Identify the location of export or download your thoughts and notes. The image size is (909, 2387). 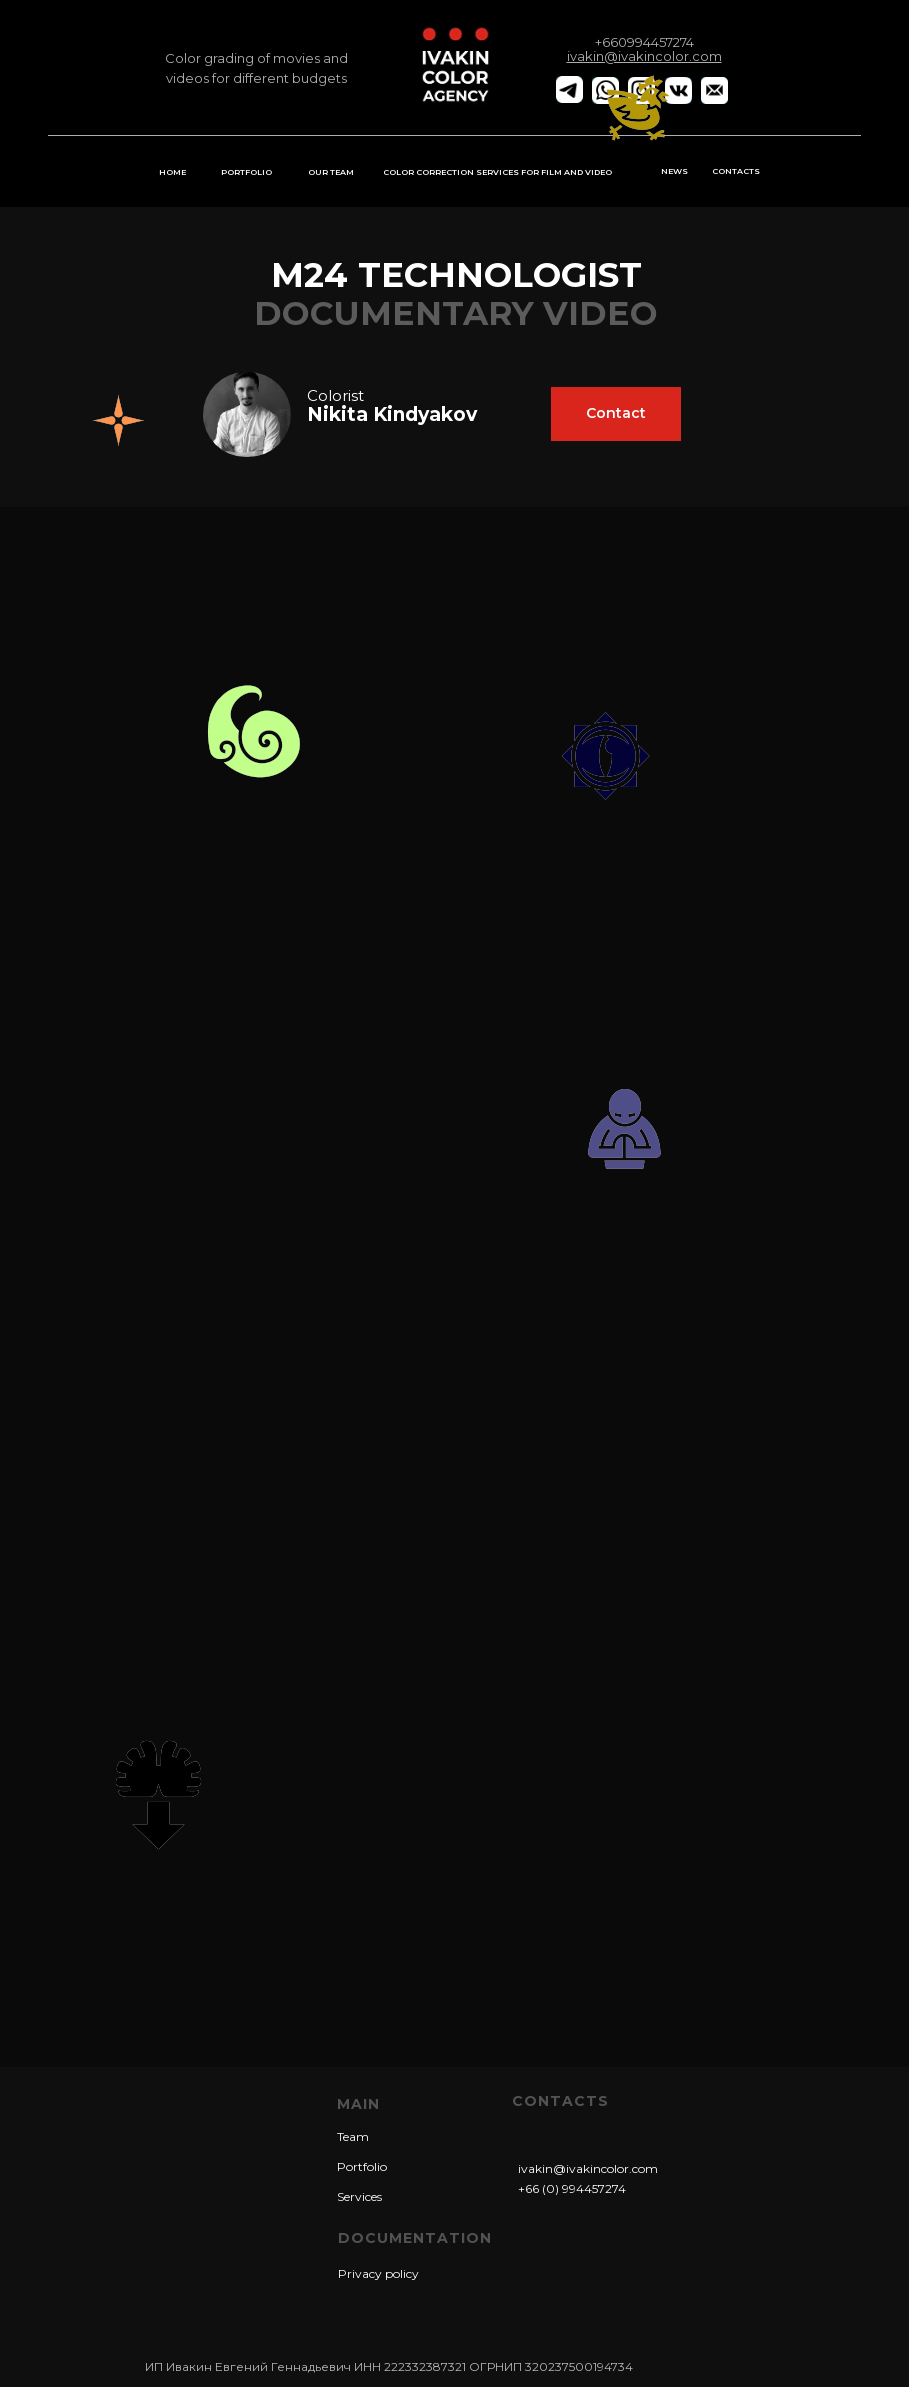
(158, 1794).